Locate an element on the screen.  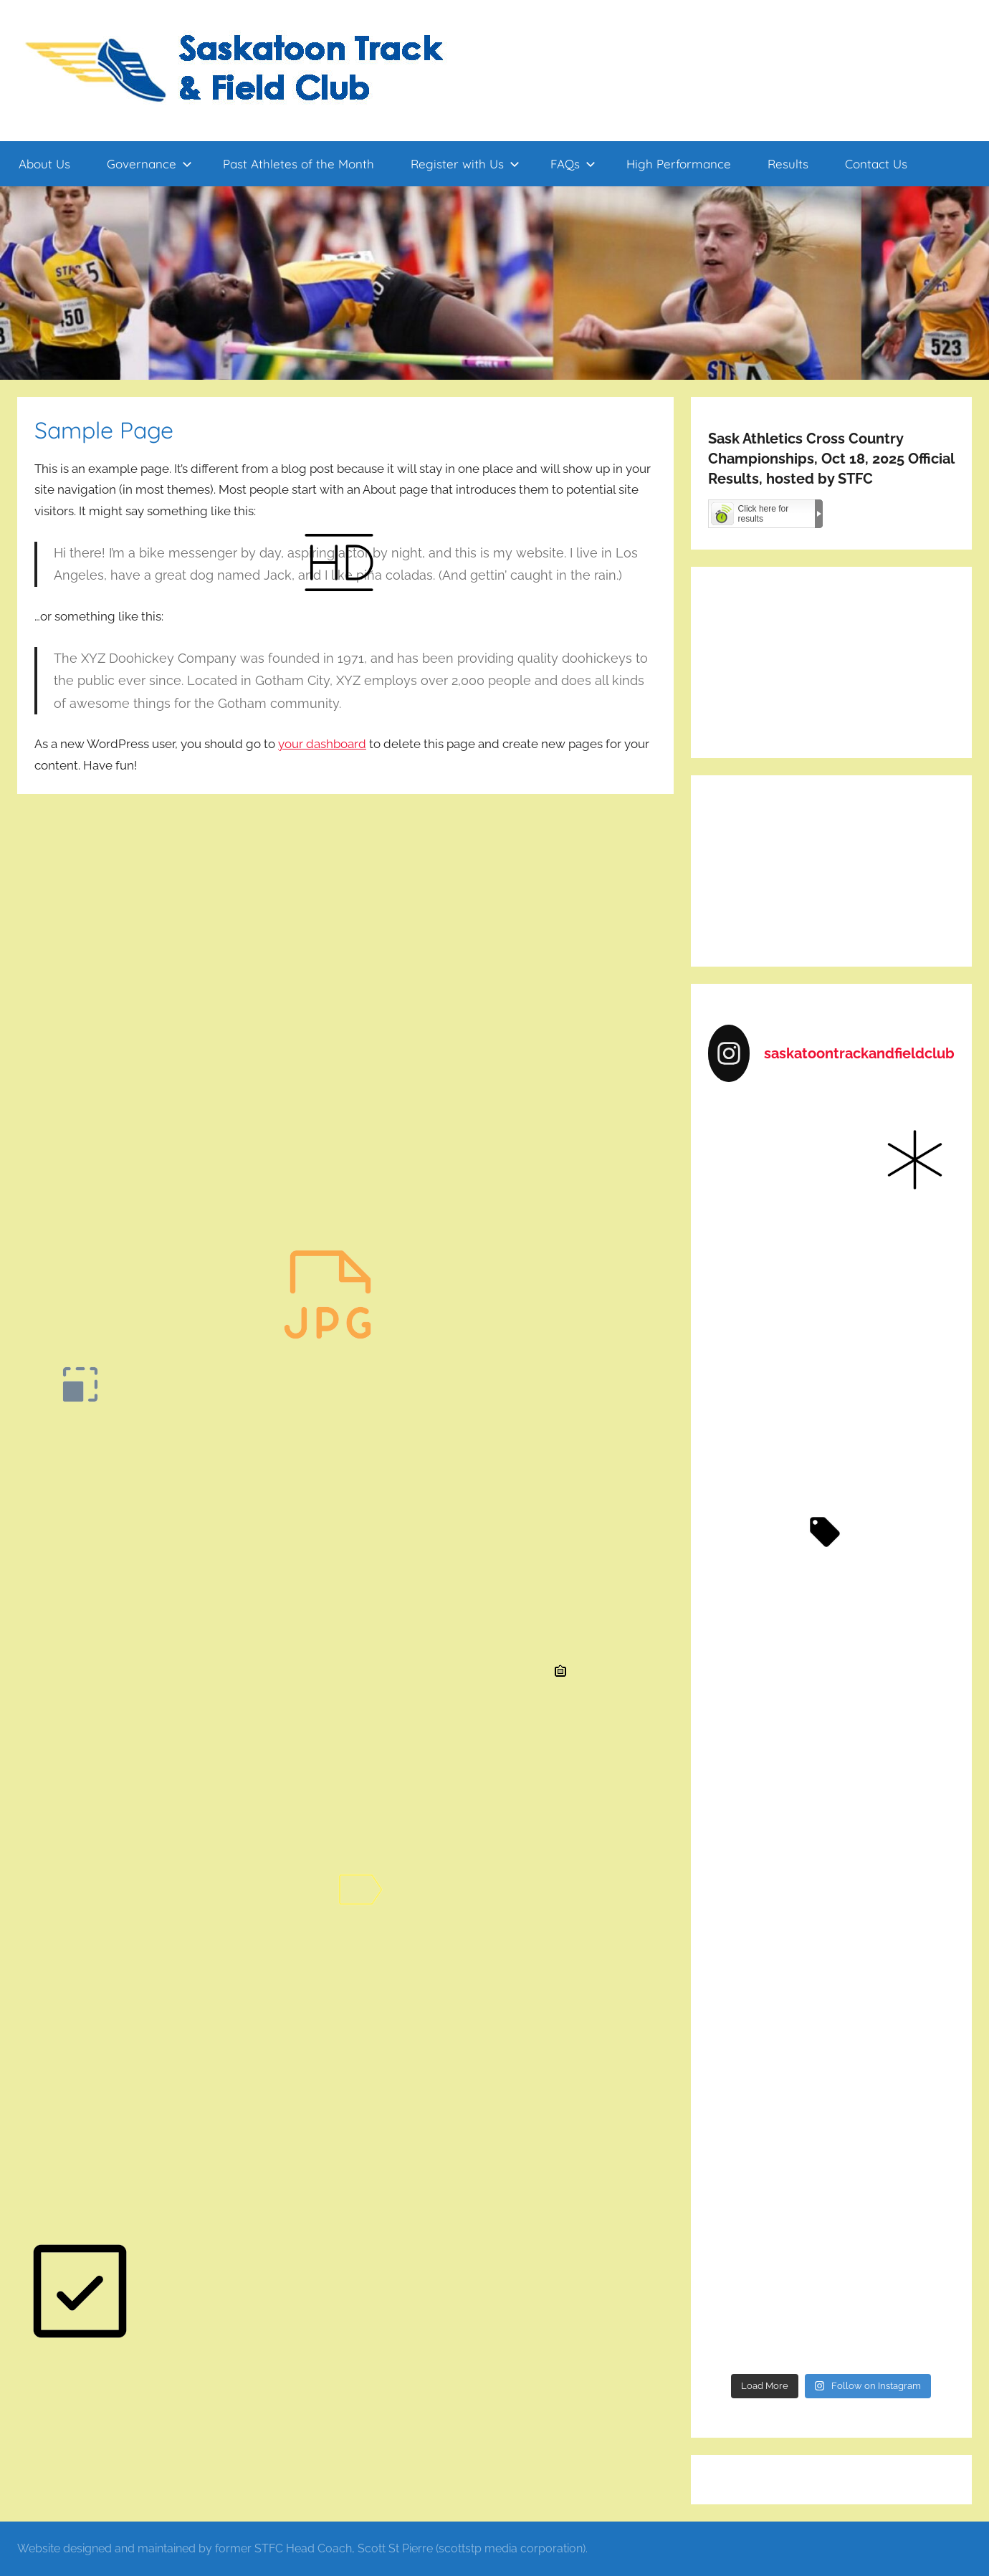
indicates a required field in a form is located at coordinates (914, 1159).